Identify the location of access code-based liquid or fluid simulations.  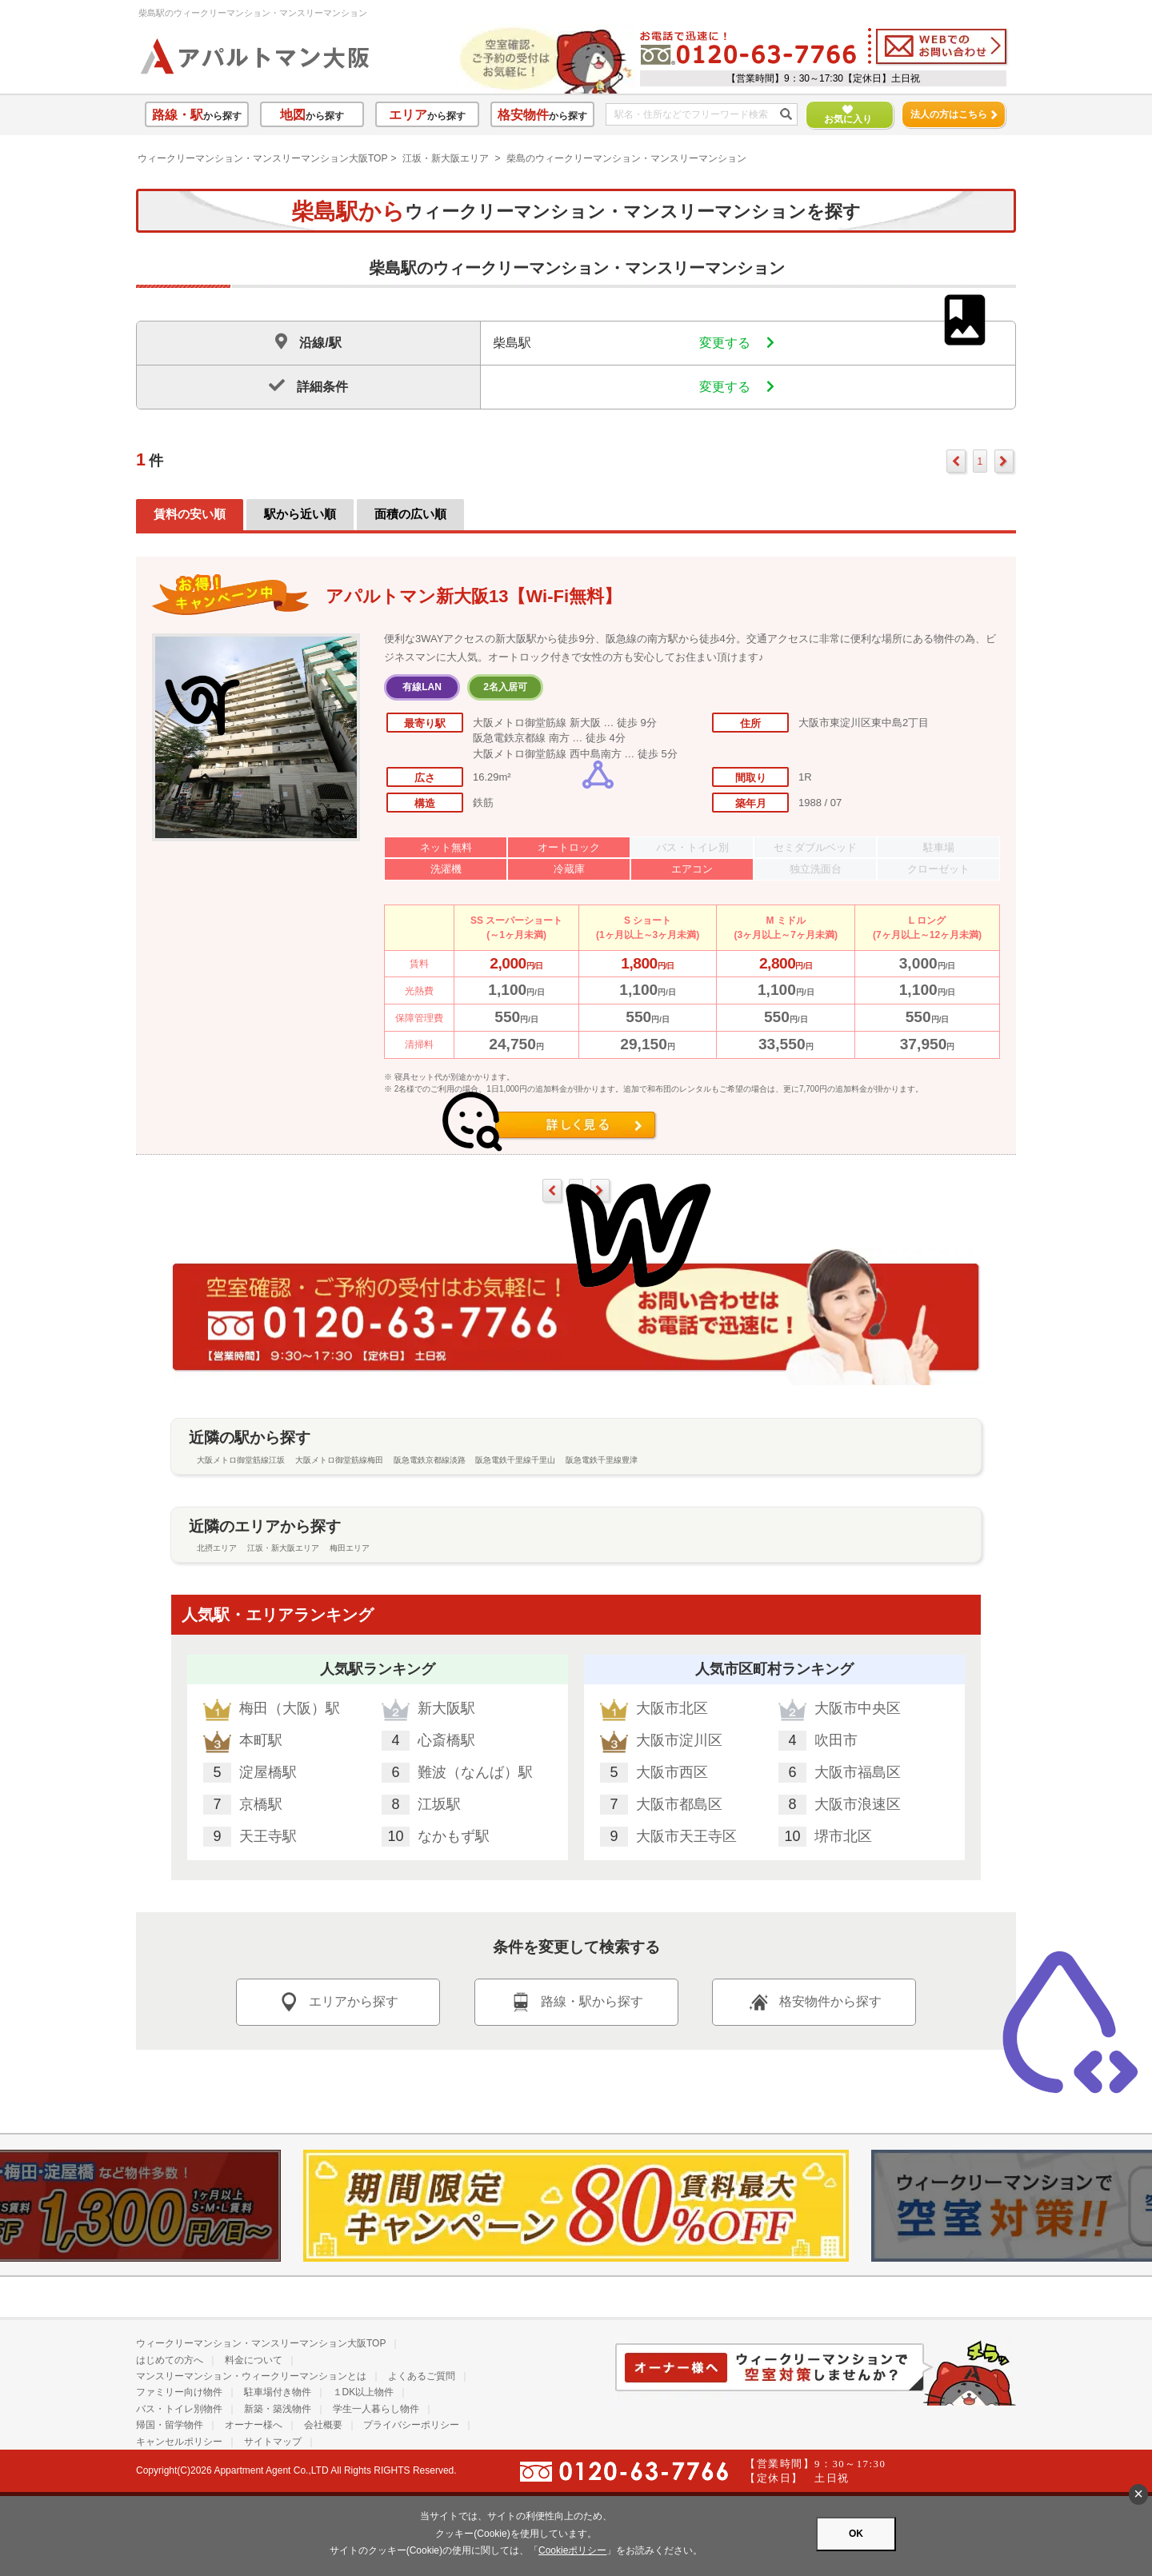
(1059, 2022).